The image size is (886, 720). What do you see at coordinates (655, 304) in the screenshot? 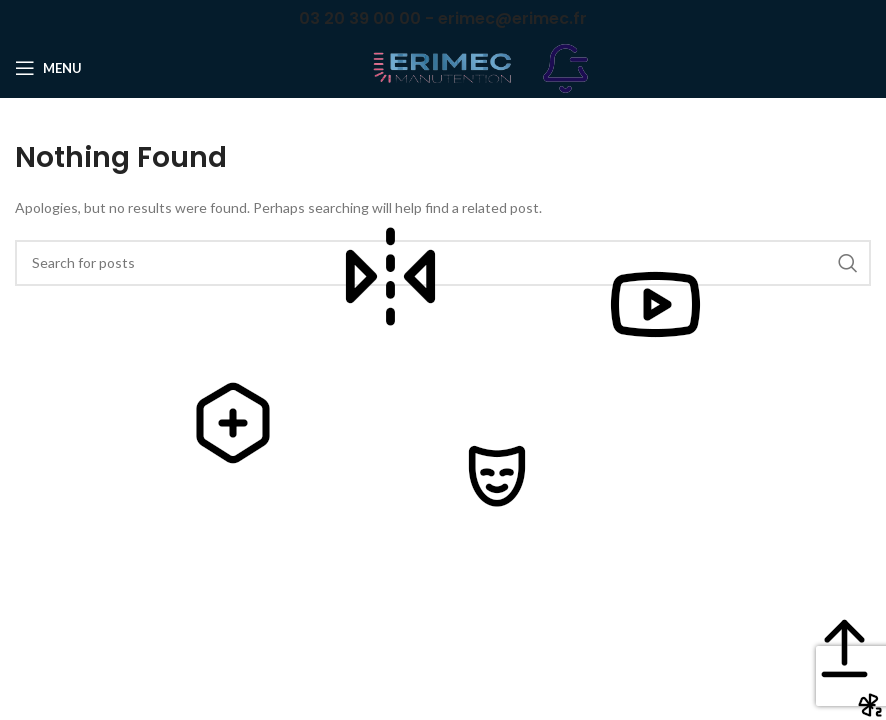
I see `open youtube app` at bounding box center [655, 304].